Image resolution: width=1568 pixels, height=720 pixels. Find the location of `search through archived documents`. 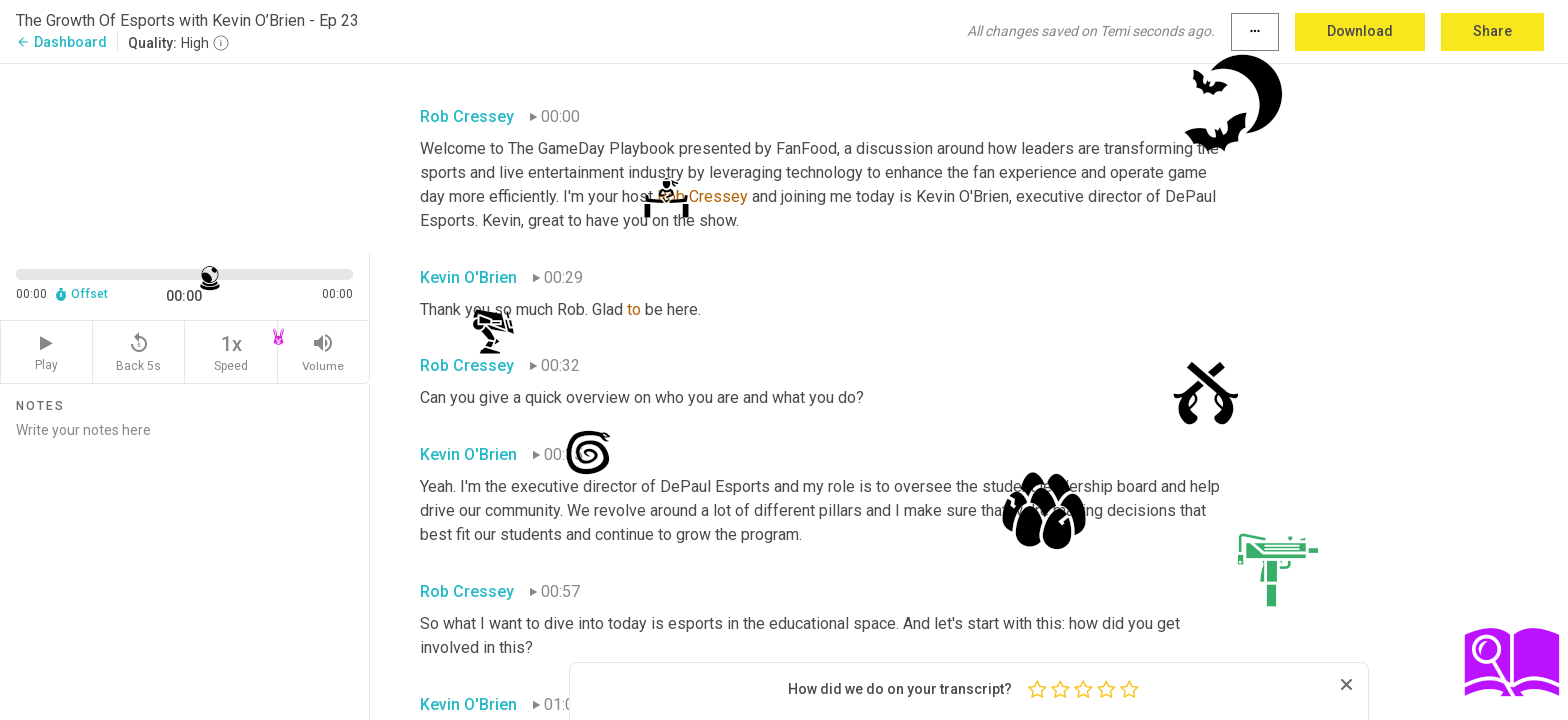

search through archived documents is located at coordinates (1512, 662).